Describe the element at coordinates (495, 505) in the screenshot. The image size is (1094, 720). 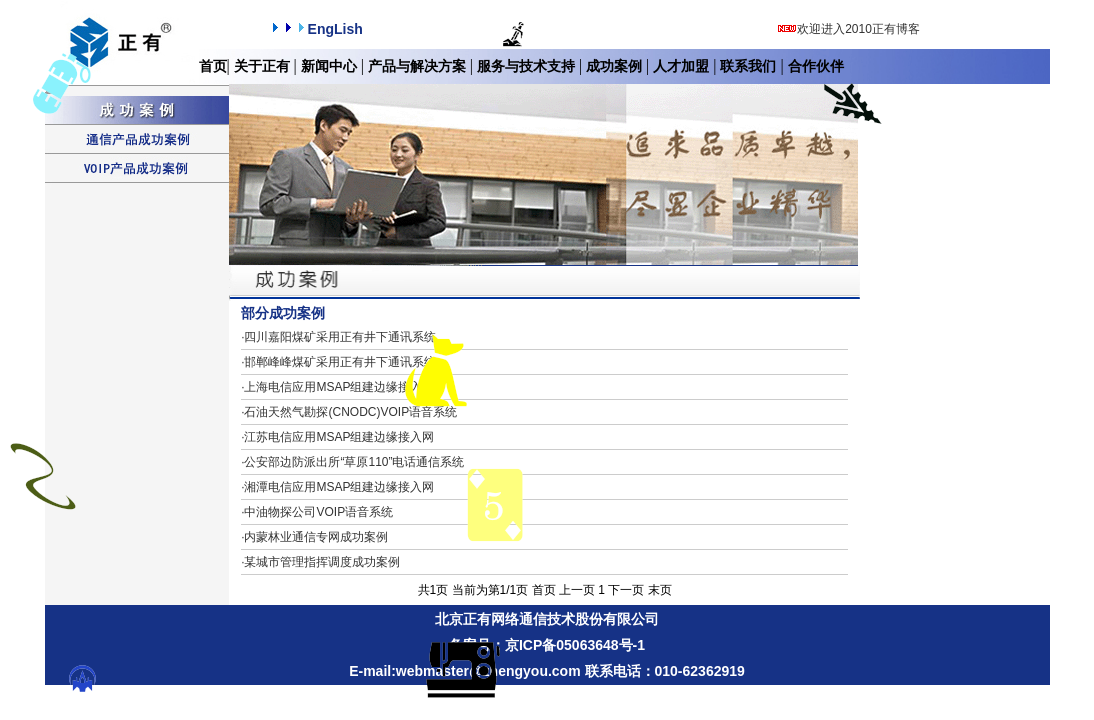
I see `five of diamonds playing card` at that location.